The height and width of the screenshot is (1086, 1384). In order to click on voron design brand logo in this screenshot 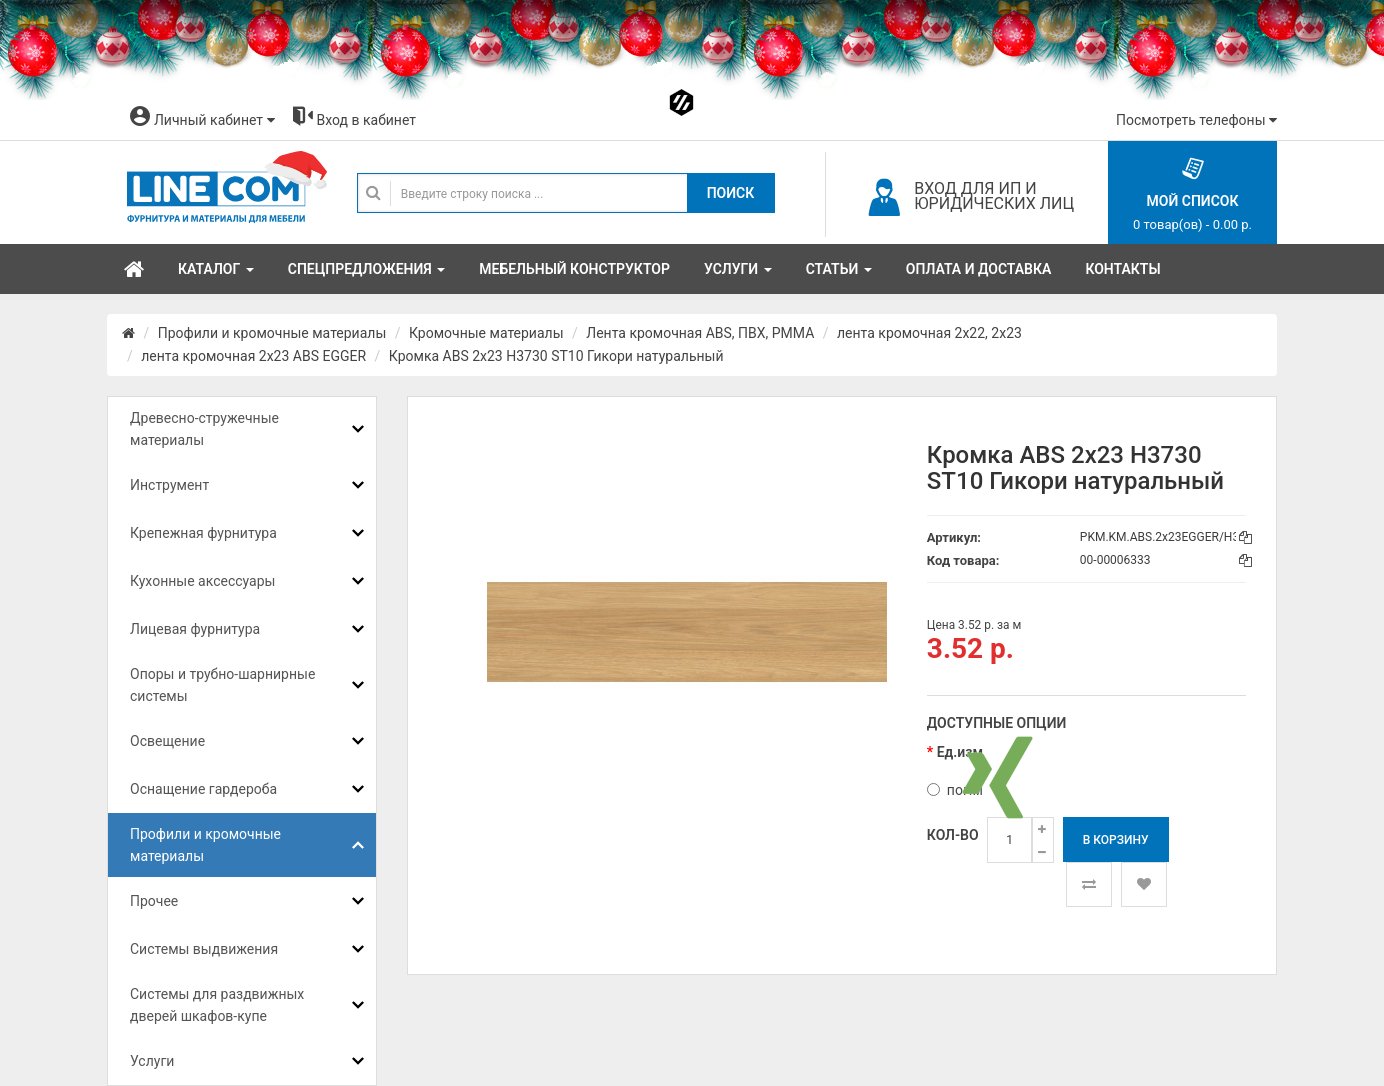, I will do `click(681, 102)`.